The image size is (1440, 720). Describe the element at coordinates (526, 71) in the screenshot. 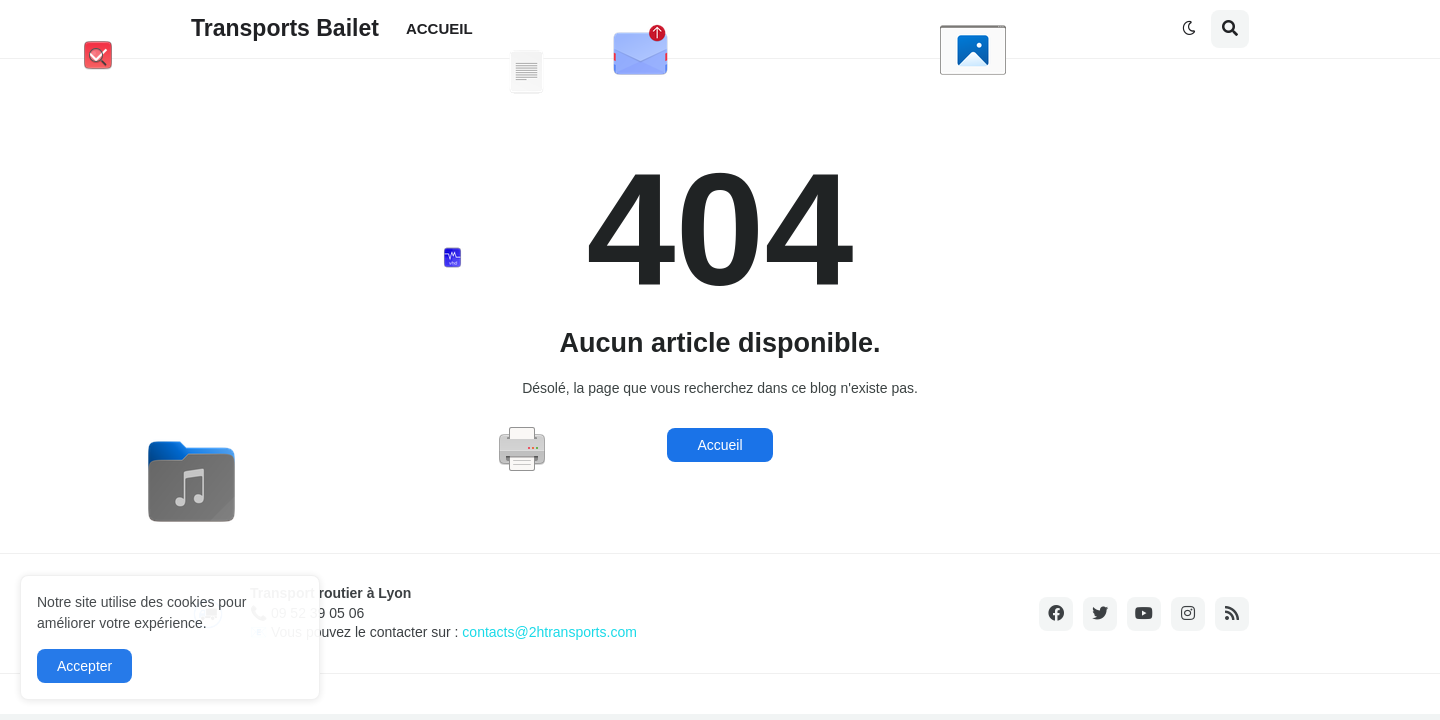

I see `indicates a file or folder contains documents` at that location.